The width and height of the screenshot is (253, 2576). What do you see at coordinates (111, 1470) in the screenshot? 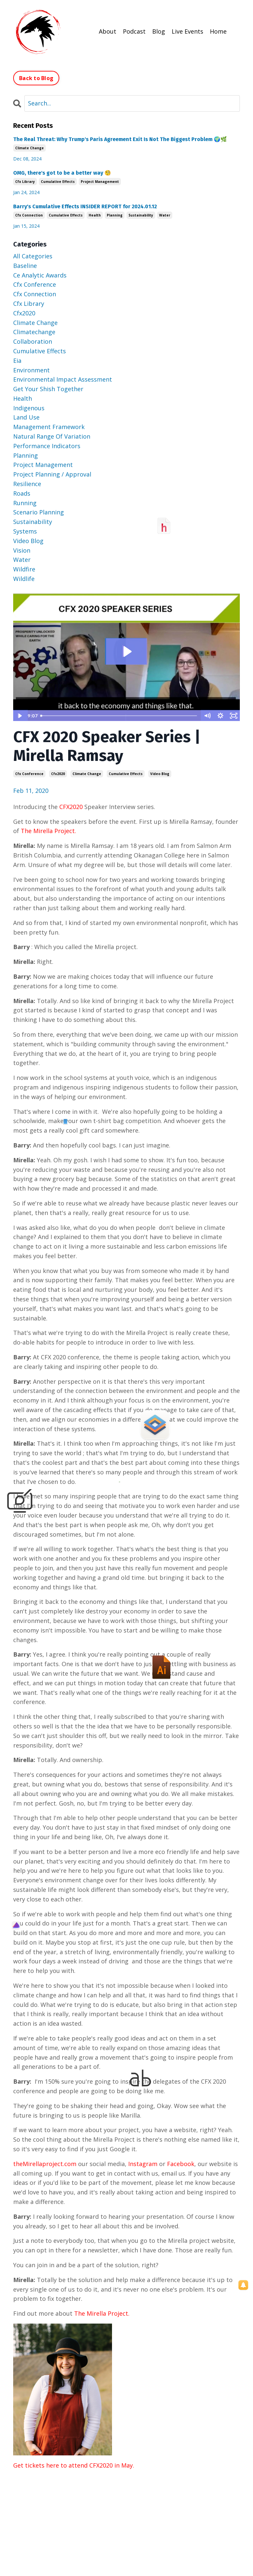
I see `set up recurring payments or financial reminders` at bounding box center [111, 1470].